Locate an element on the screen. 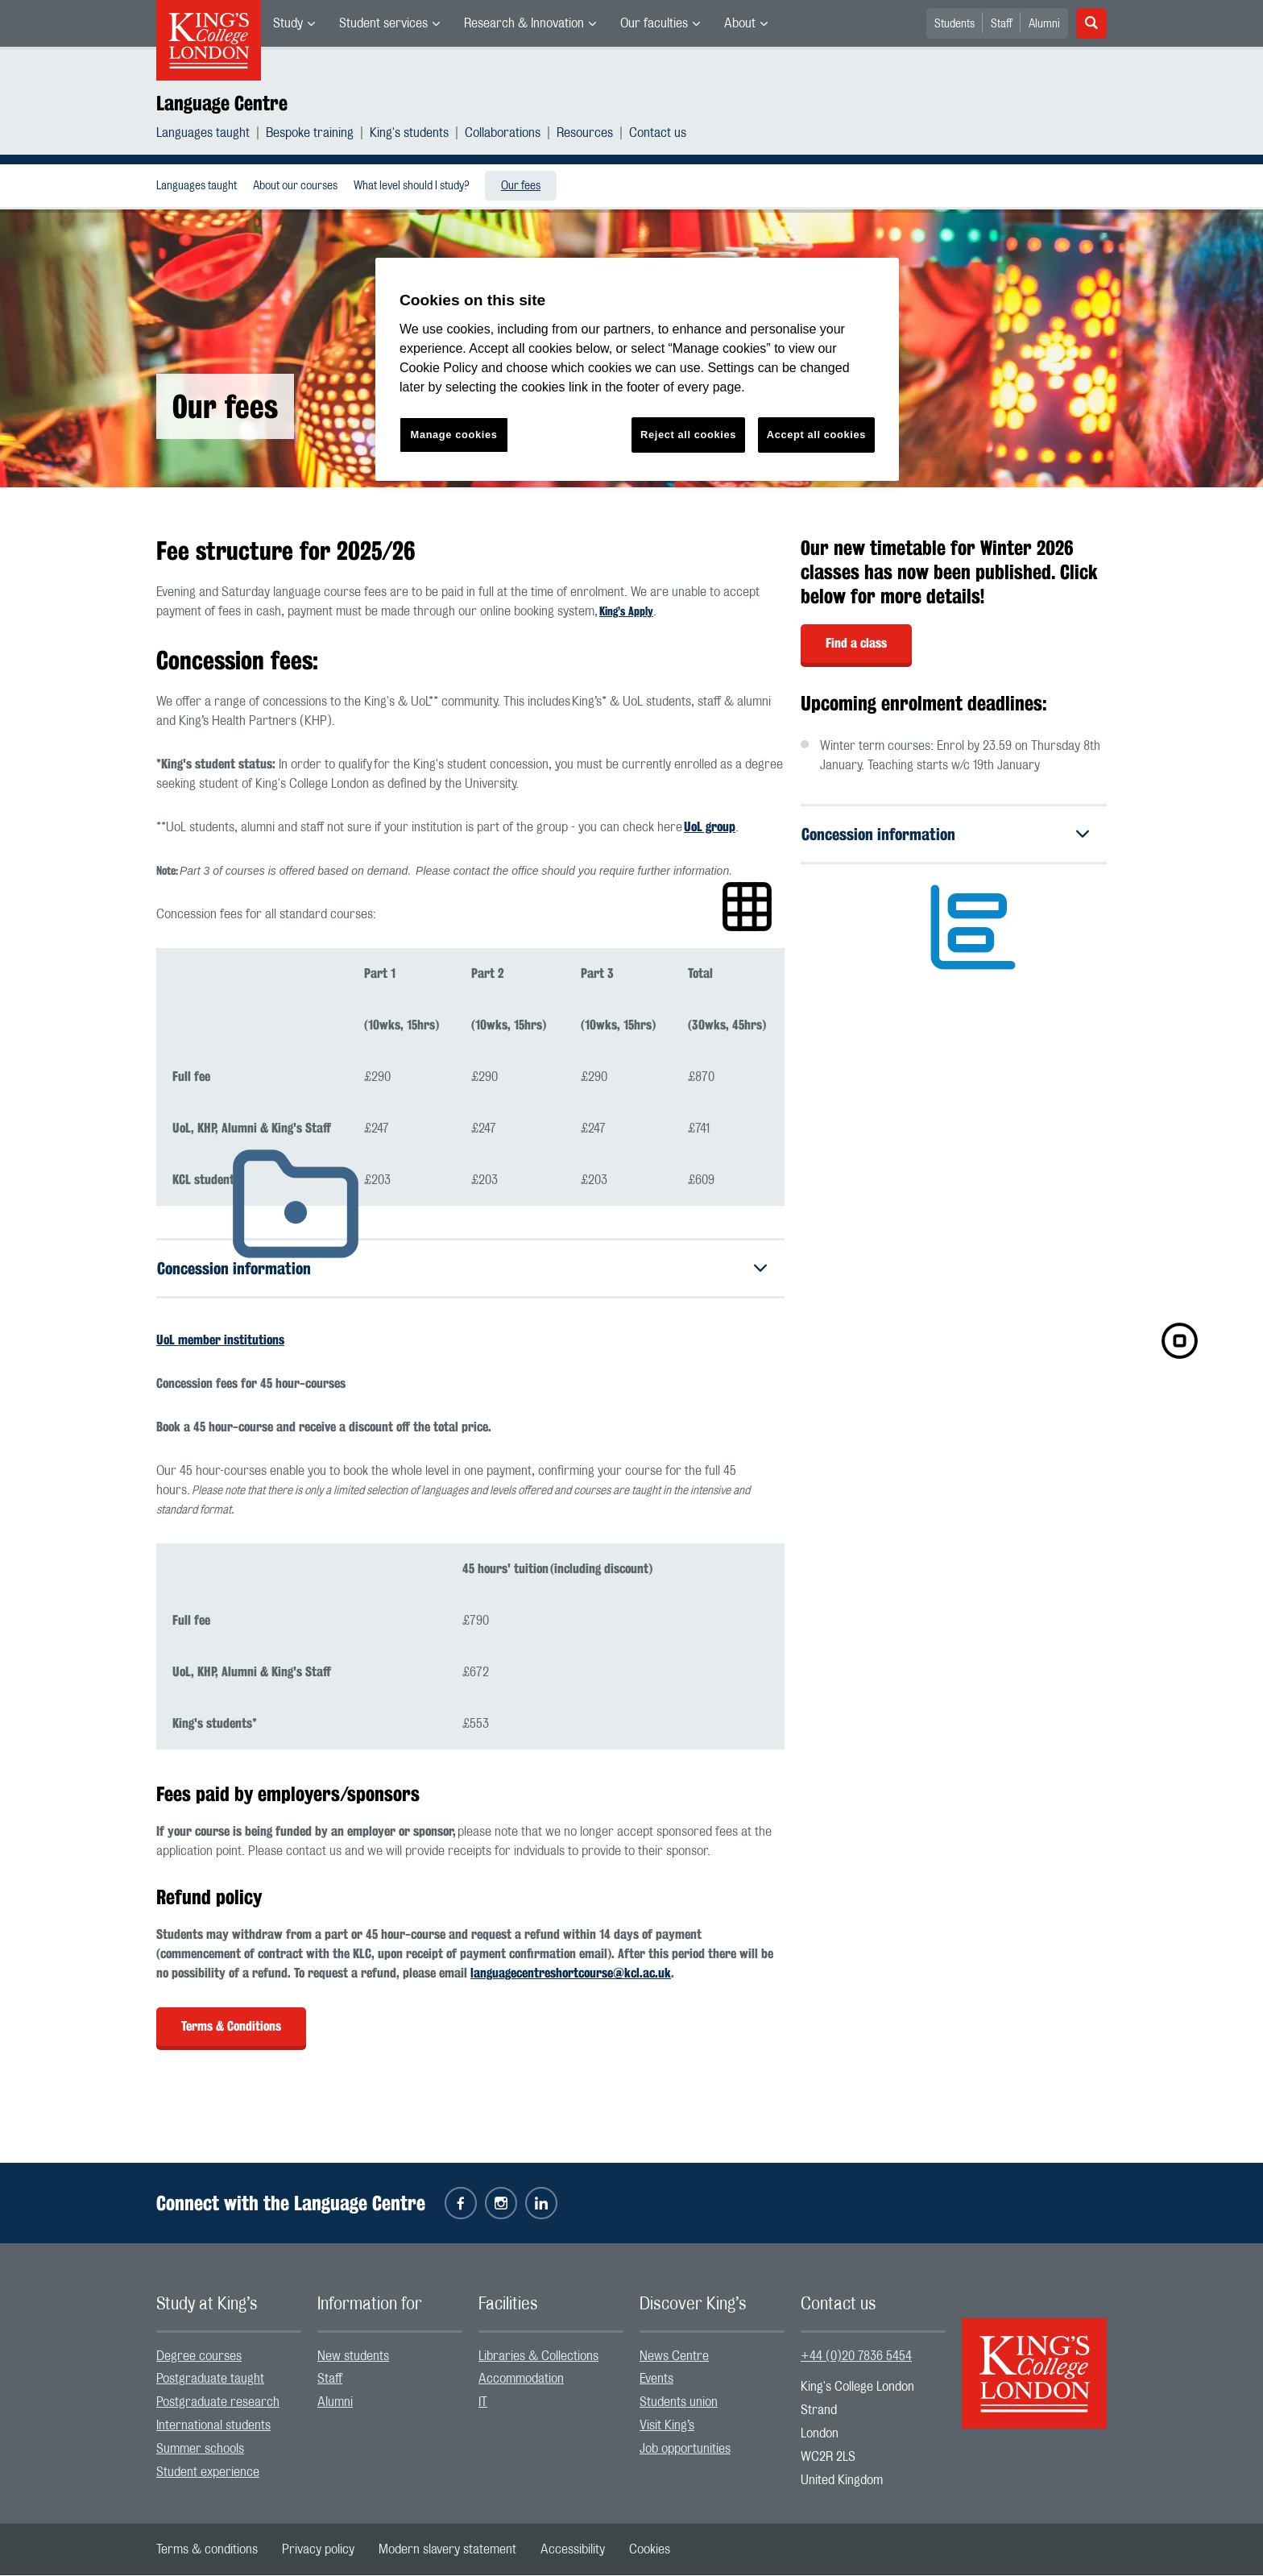 The image size is (1263, 2576). stop playback or recording is located at coordinates (1179, 1340).